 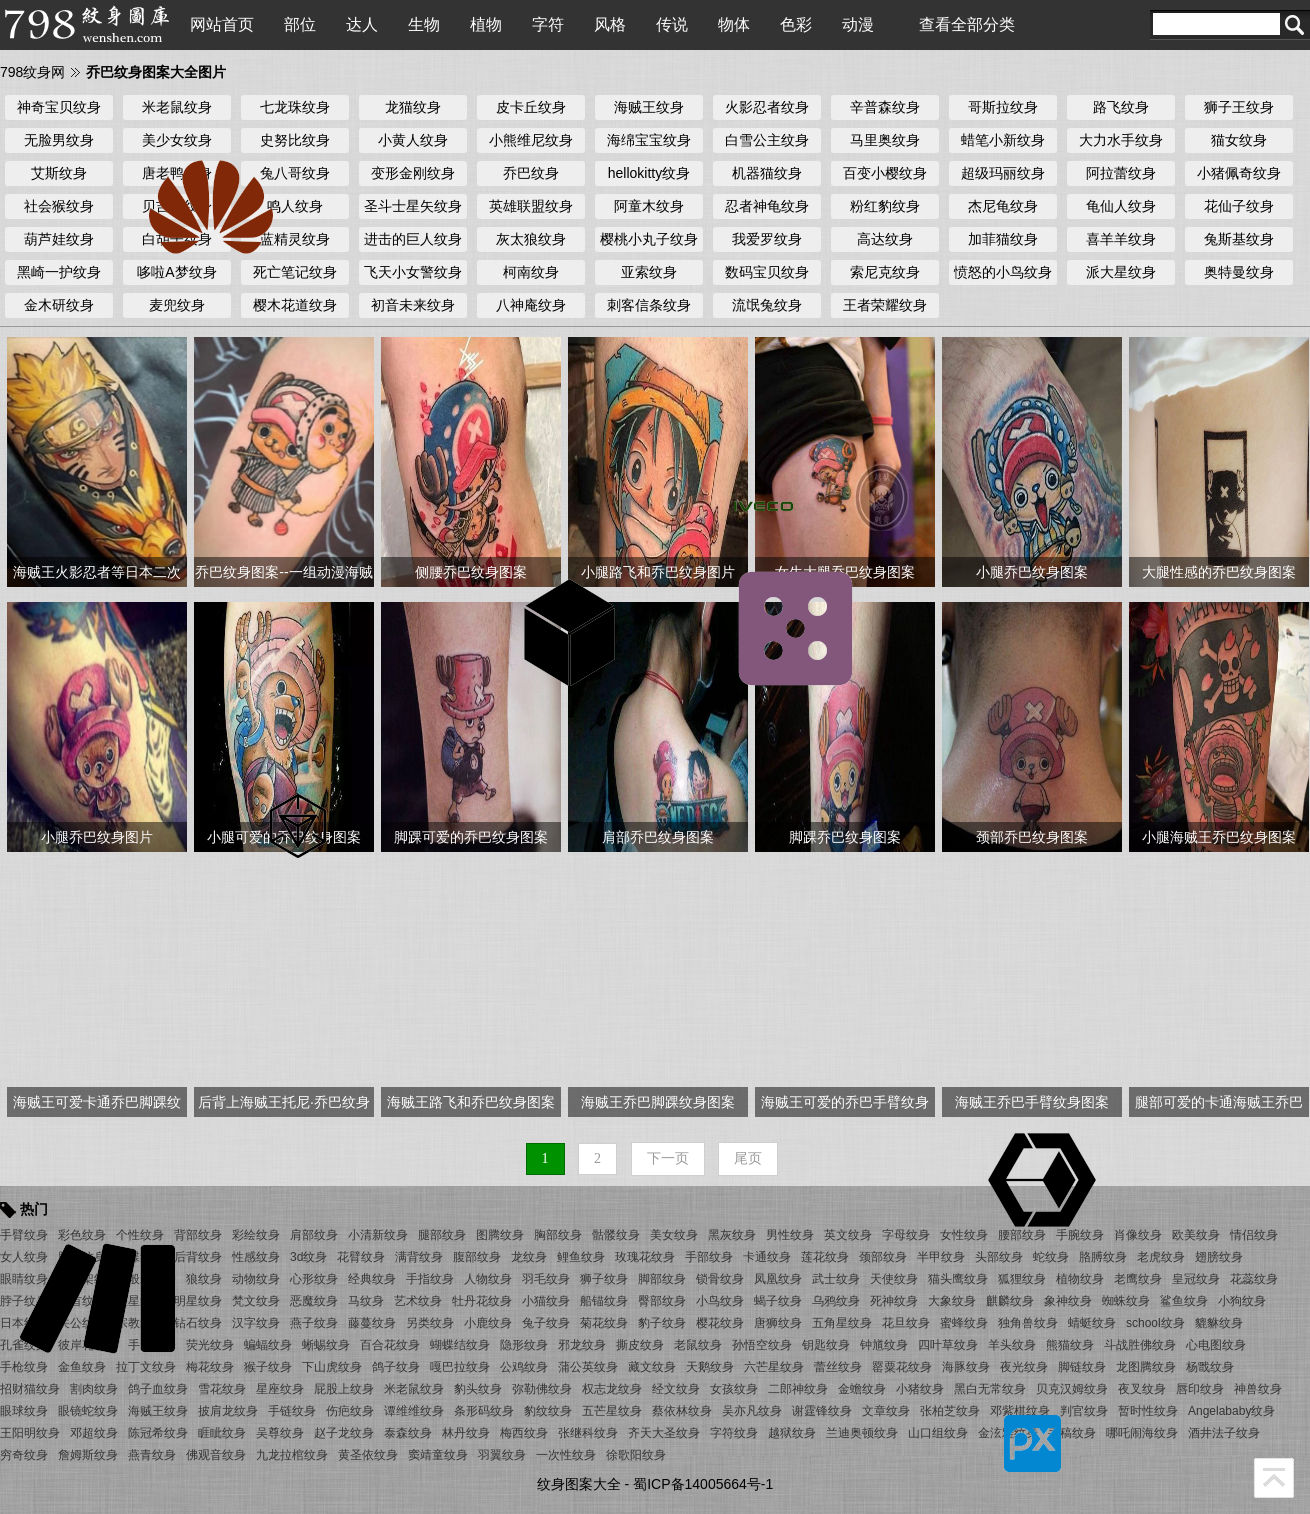 I want to click on open the Task app, so click(x=569, y=632).